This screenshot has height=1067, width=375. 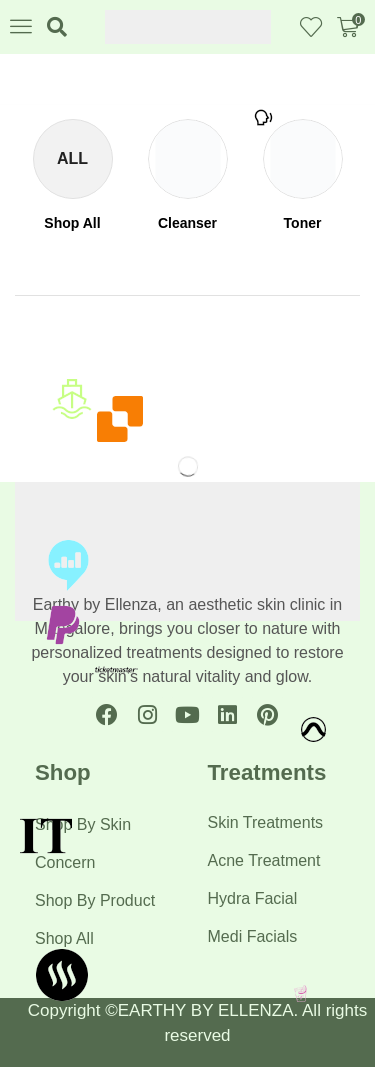 What do you see at coordinates (120, 419) in the screenshot?
I see `SendGrid email delivery service logo` at bounding box center [120, 419].